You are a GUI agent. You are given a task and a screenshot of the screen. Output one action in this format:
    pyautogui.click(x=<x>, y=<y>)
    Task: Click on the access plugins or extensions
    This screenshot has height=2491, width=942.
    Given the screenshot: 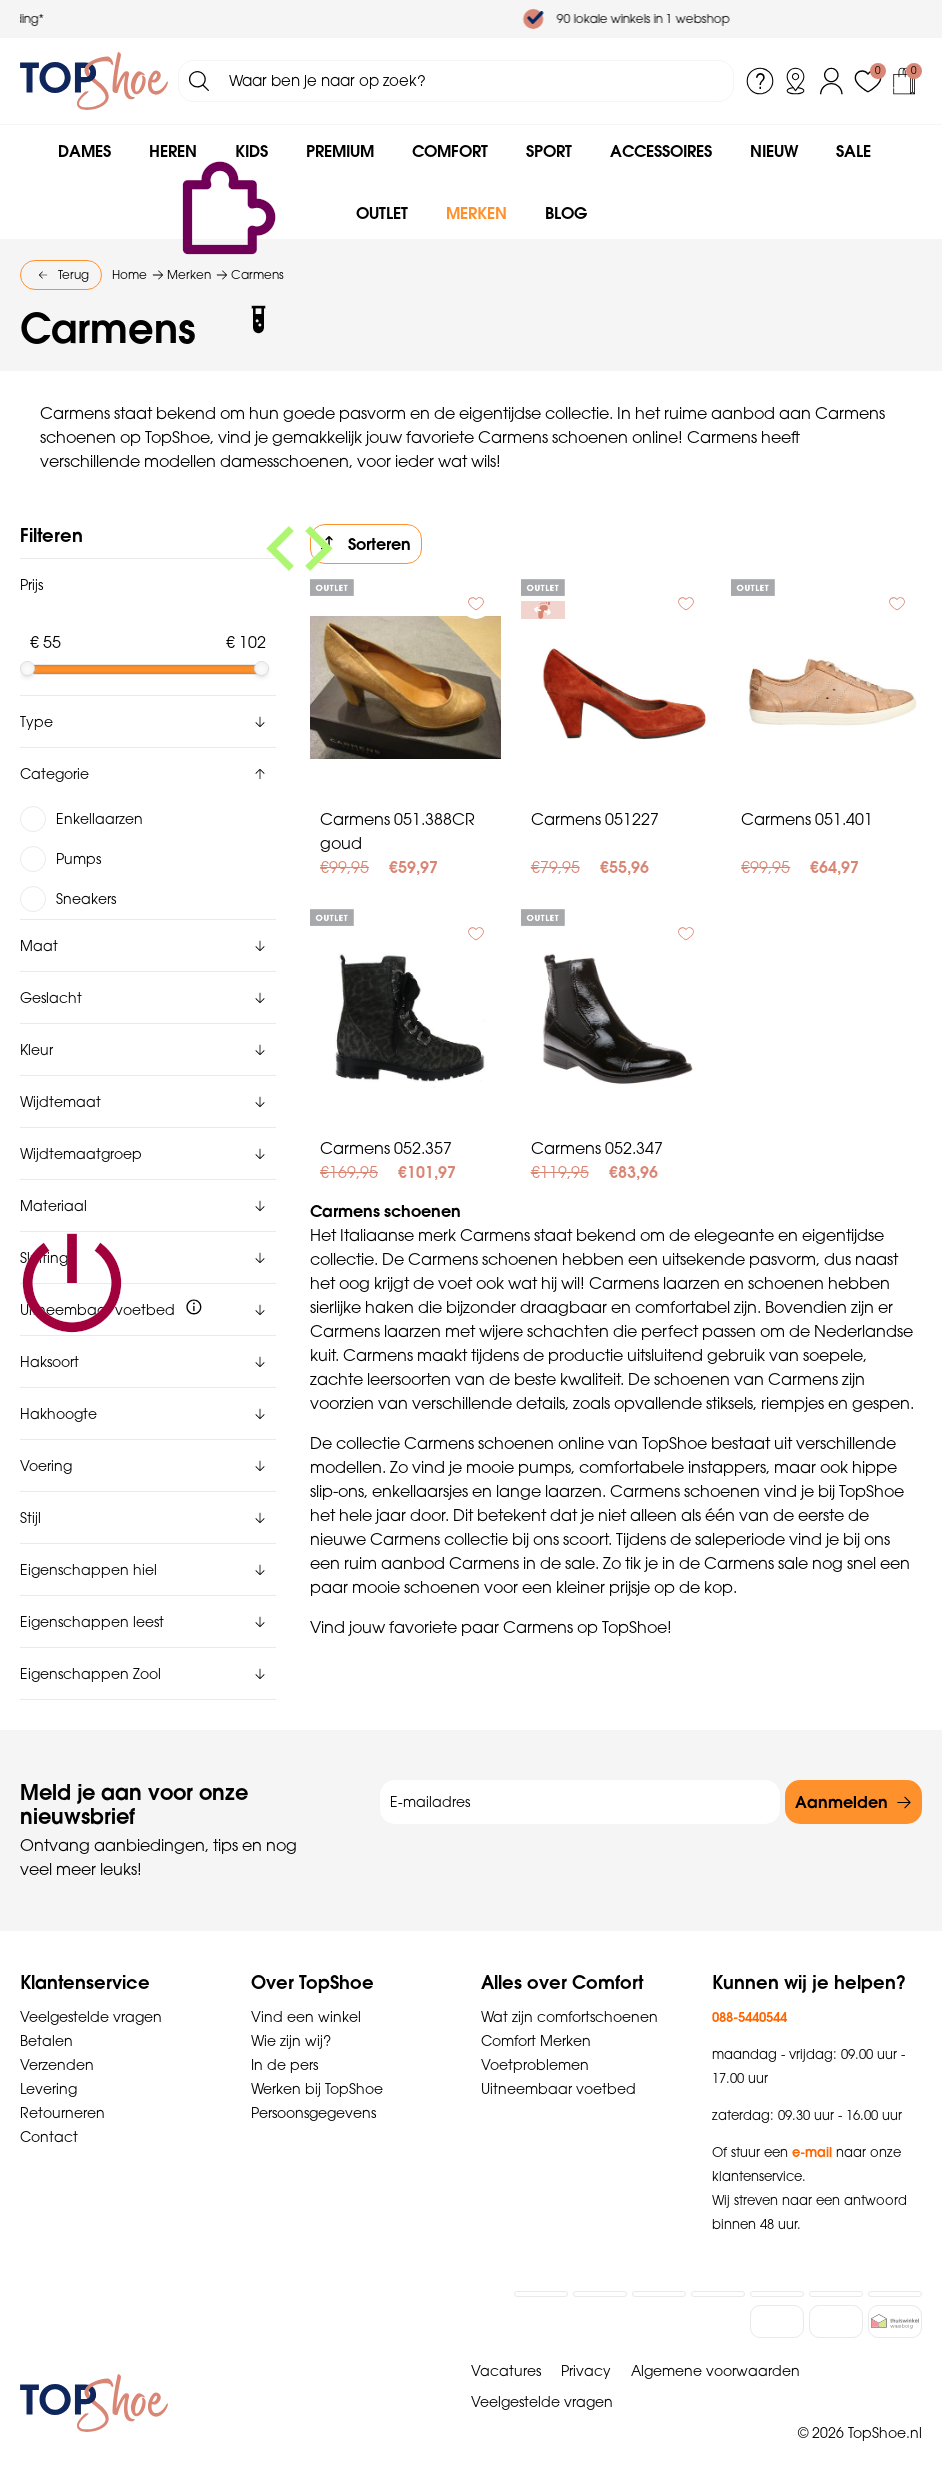 What is the action you would take?
    pyautogui.click(x=224, y=212)
    